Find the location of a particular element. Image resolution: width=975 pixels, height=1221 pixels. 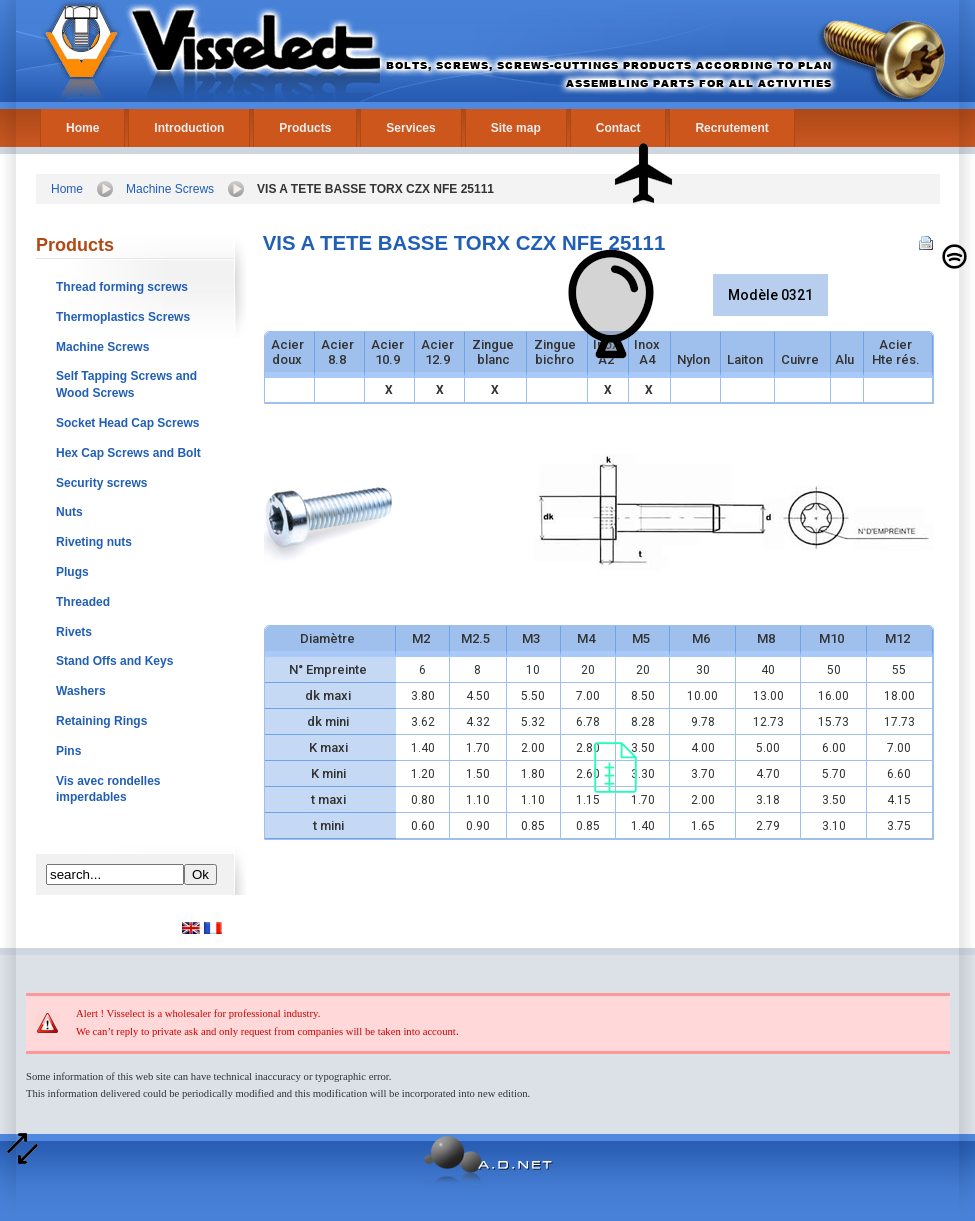

celebration or party event indicator is located at coordinates (611, 304).